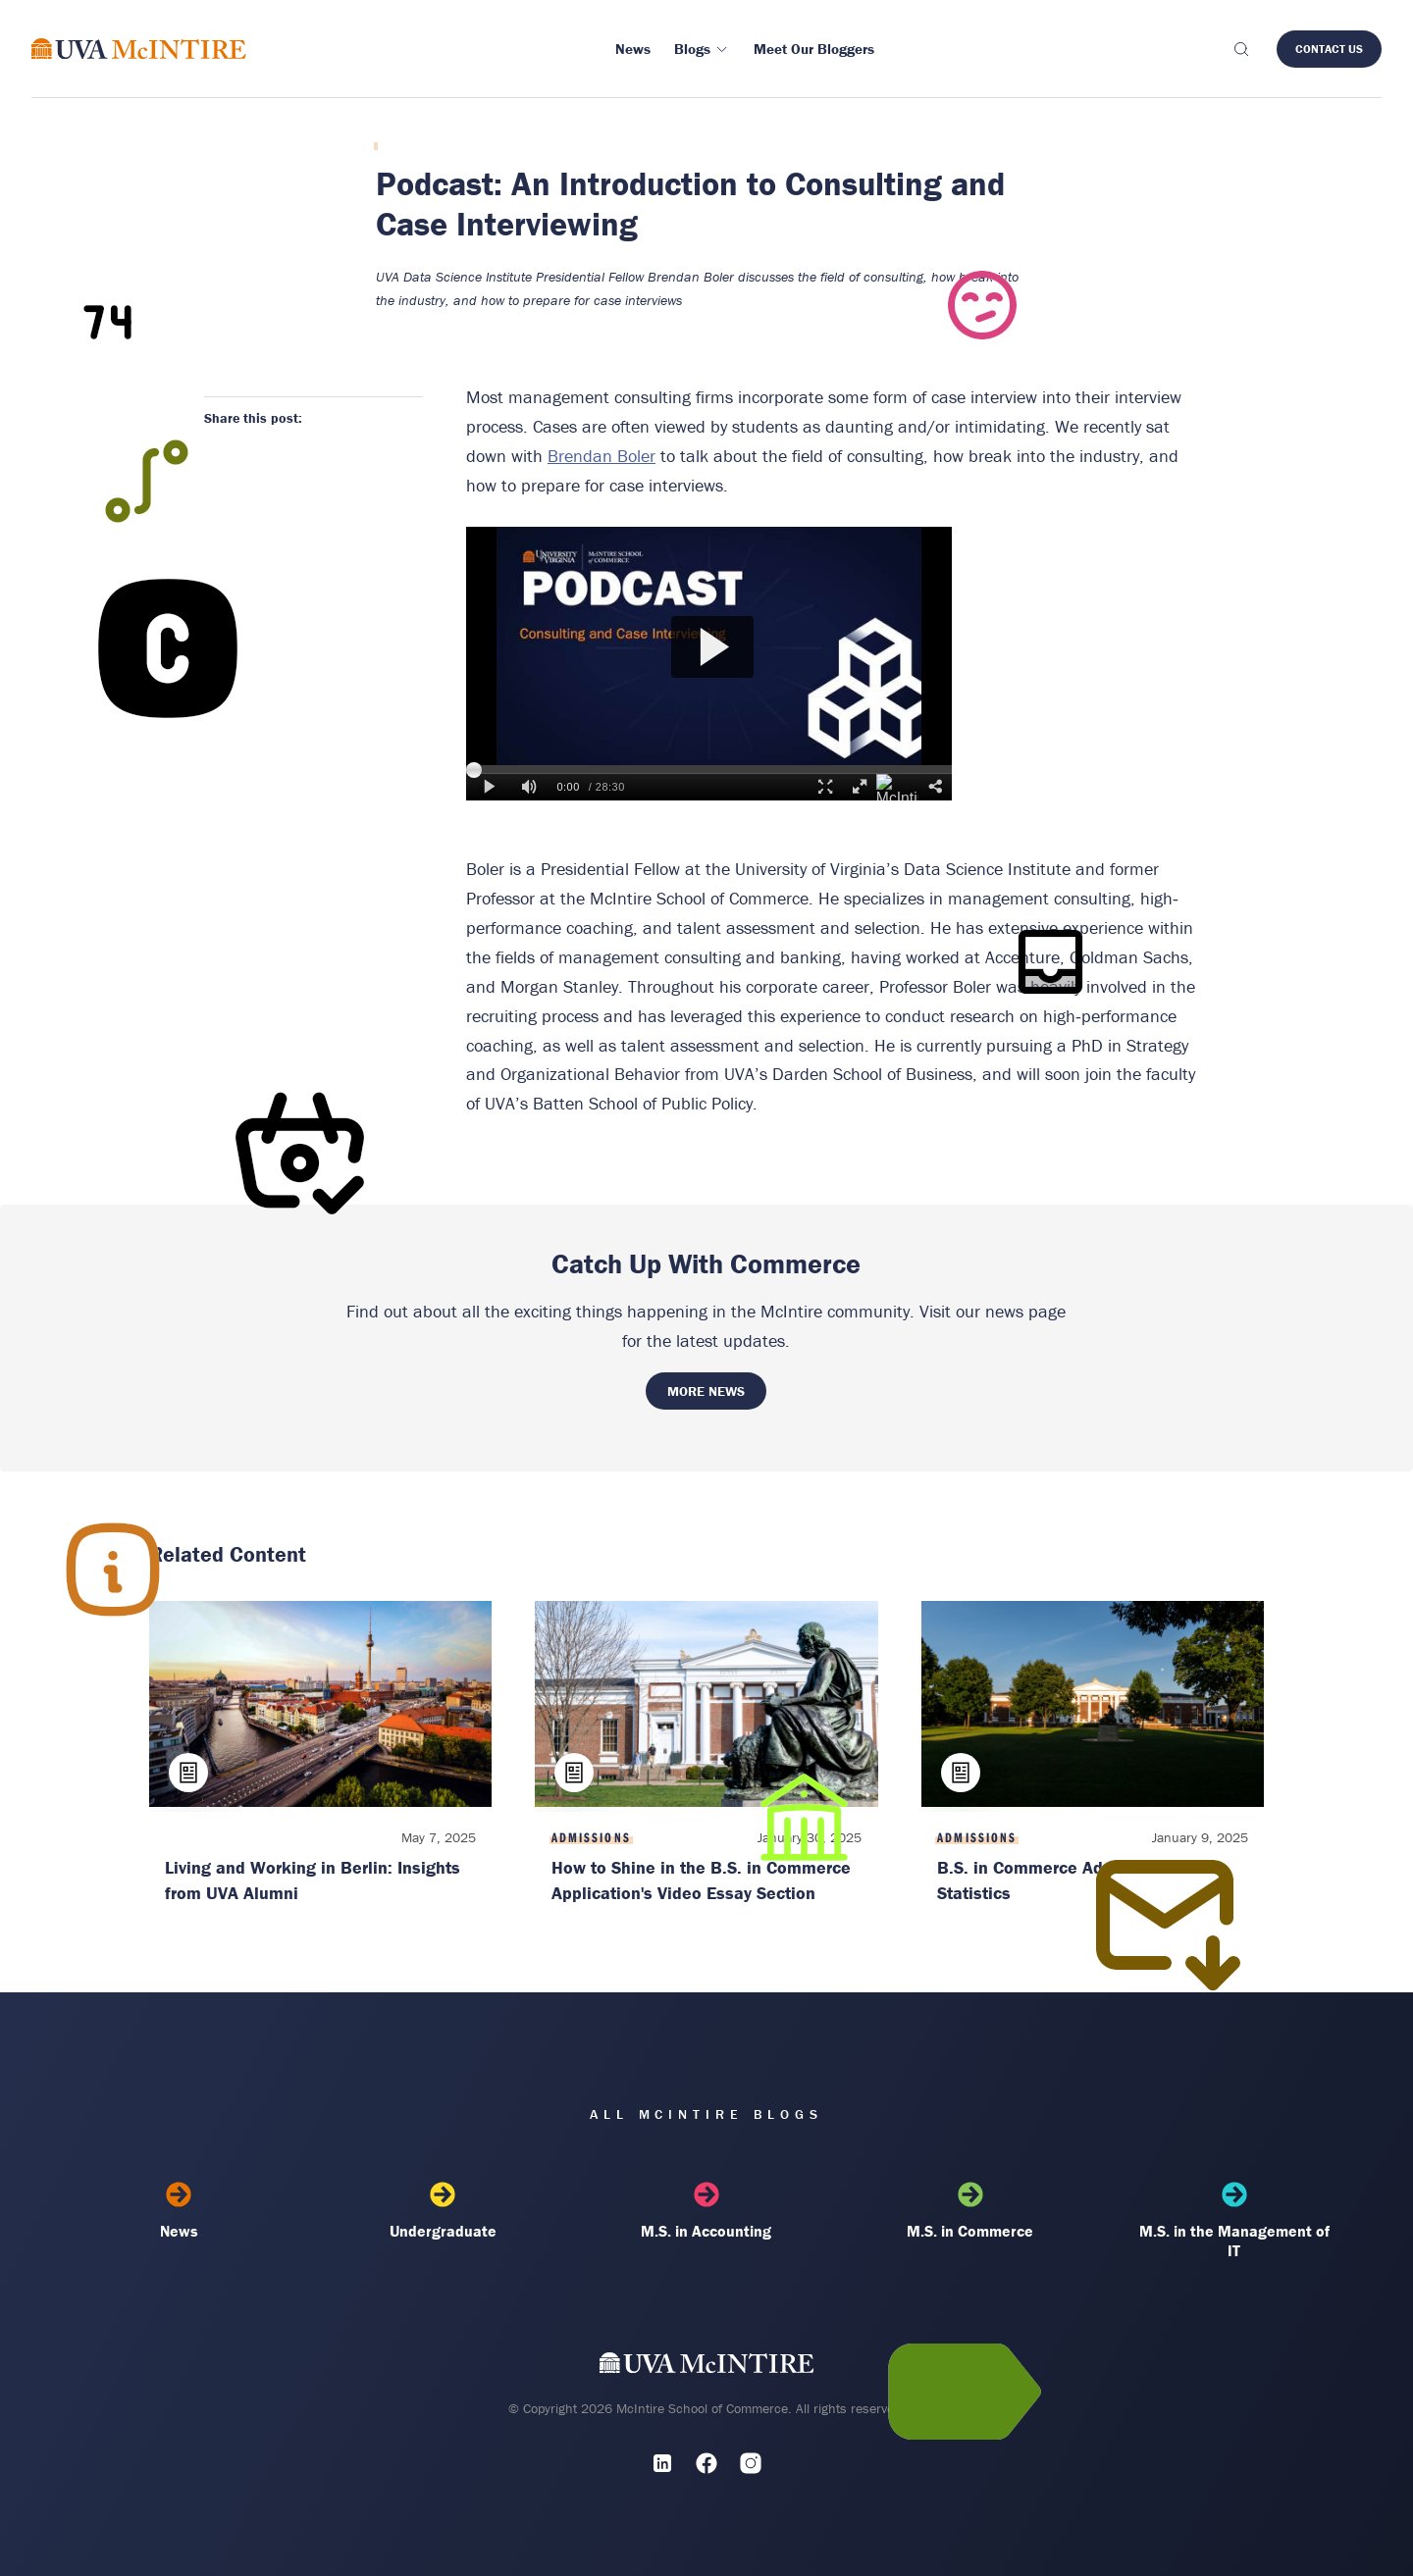  What do you see at coordinates (1165, 1915) in the screenshot?
I see `download email or message` at bounding box center [1165, 1915].